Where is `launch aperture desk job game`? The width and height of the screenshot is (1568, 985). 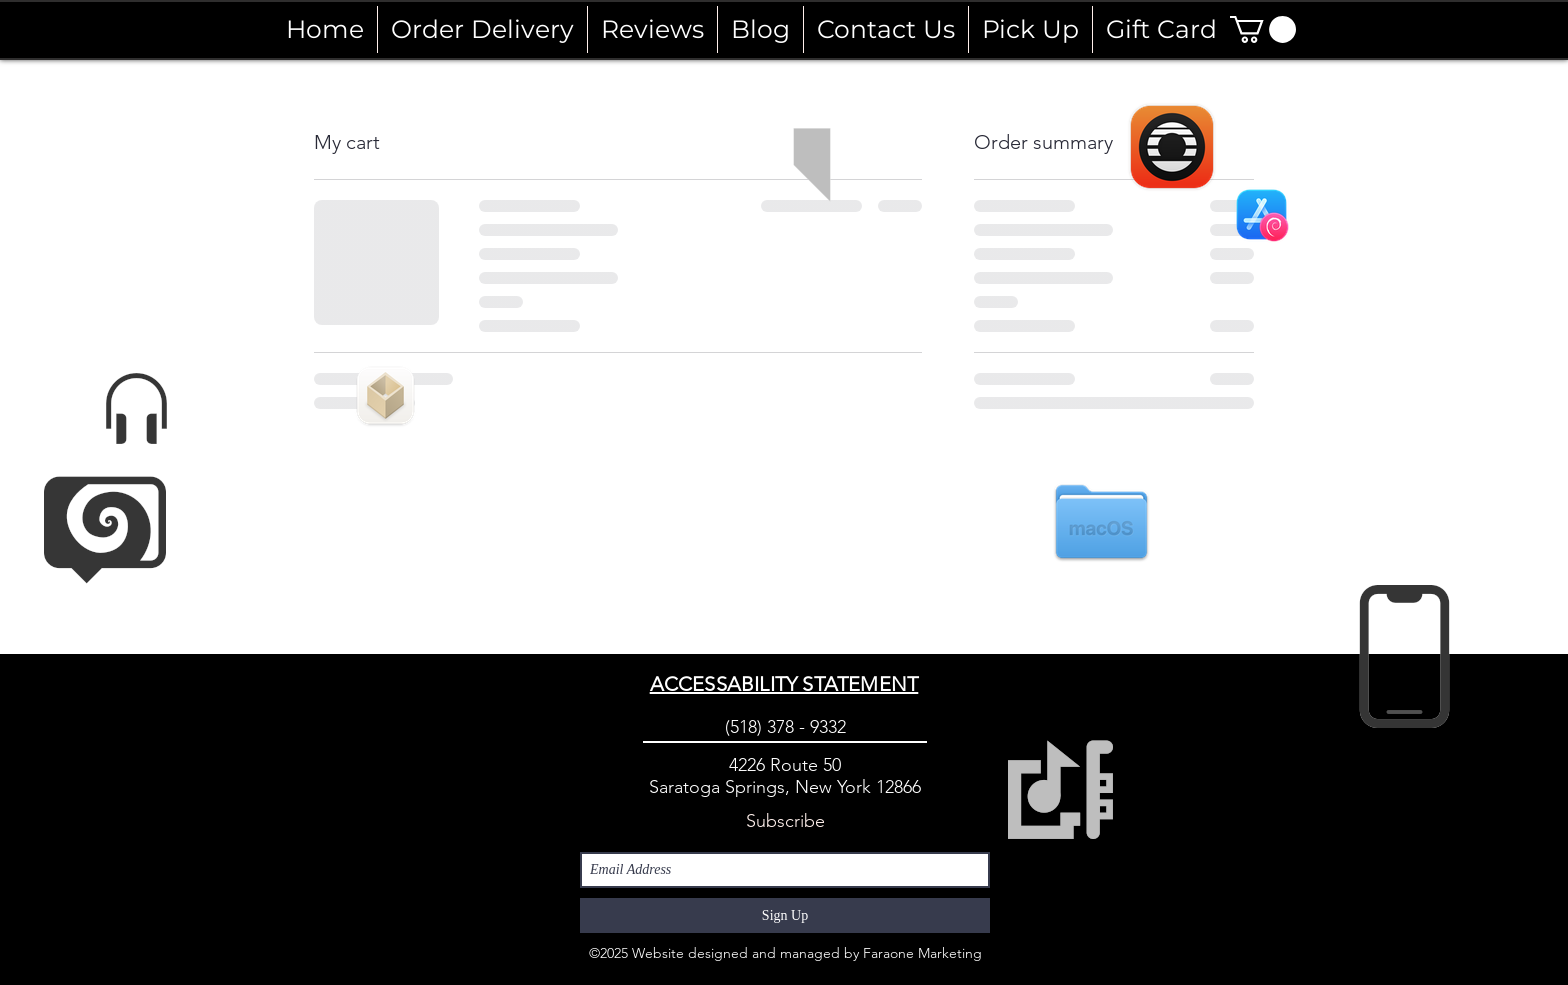
launch aperture desk job game is located at coordinates (1172, 147).